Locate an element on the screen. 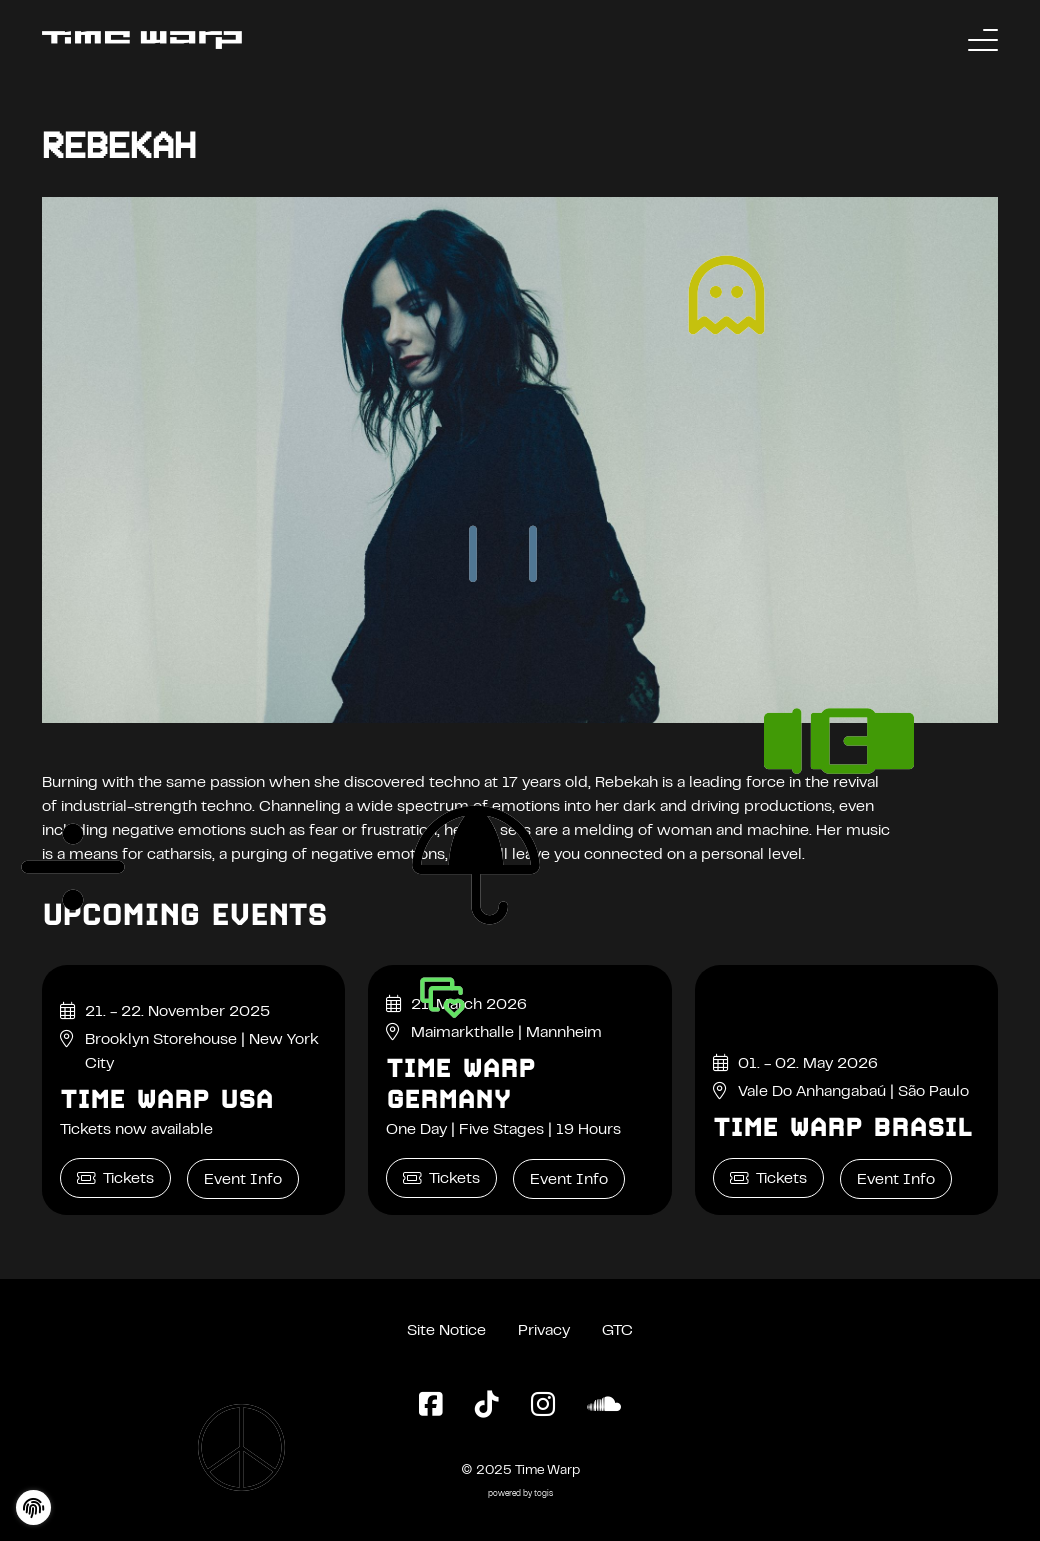 The height and width of the screenshot is (1541, 1040). perform division calculation is located at coordinates (73, 867).